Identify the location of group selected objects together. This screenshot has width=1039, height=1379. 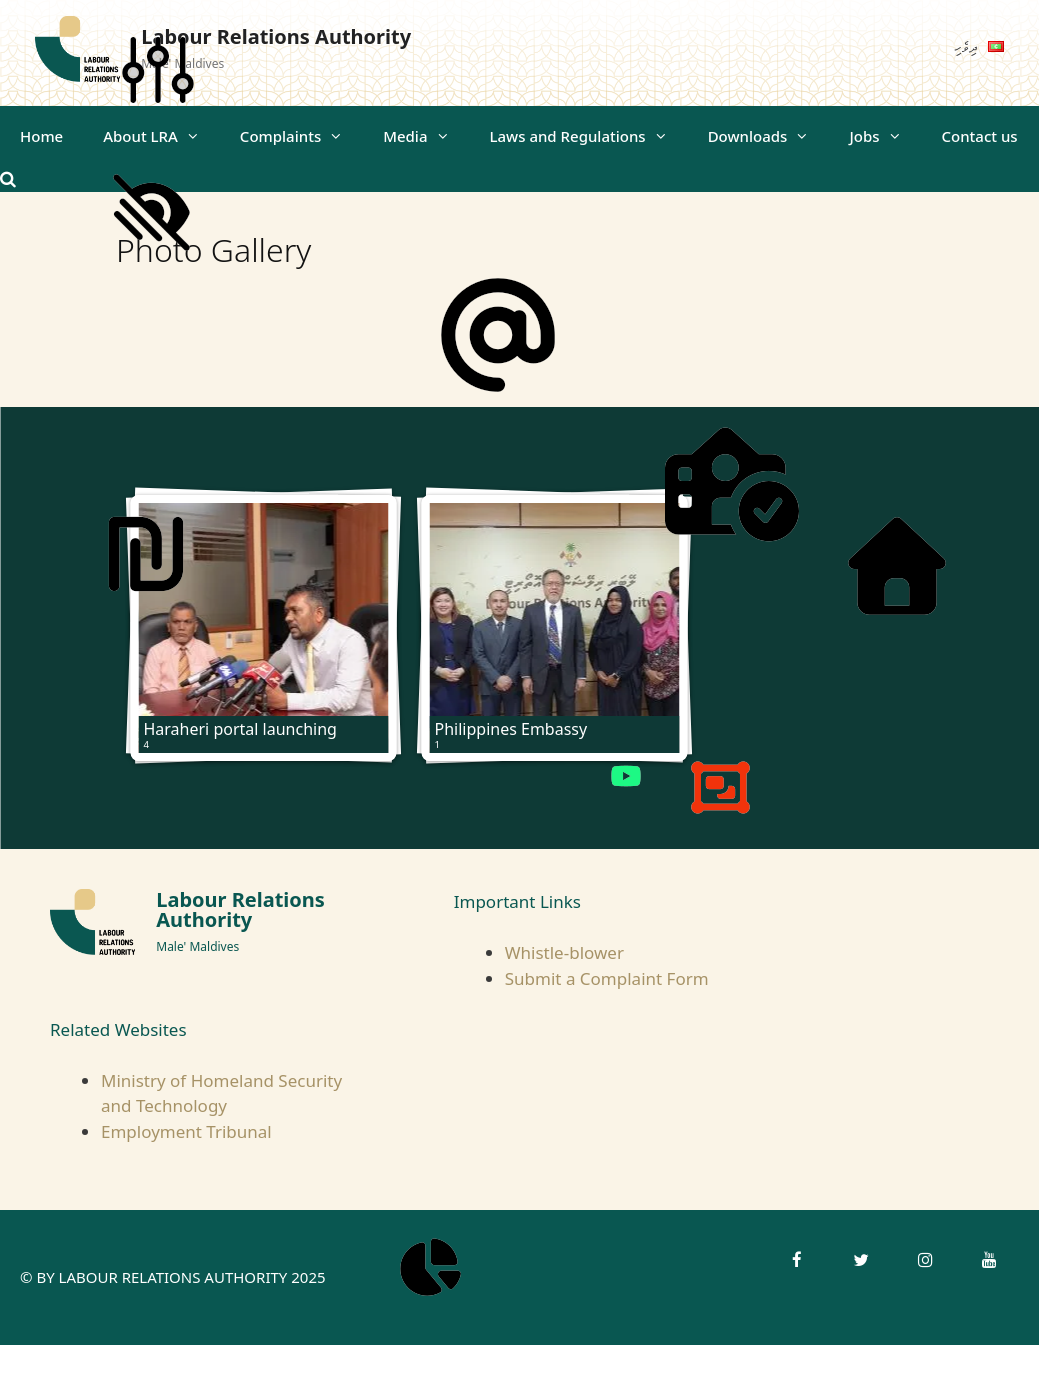
(720, 787).